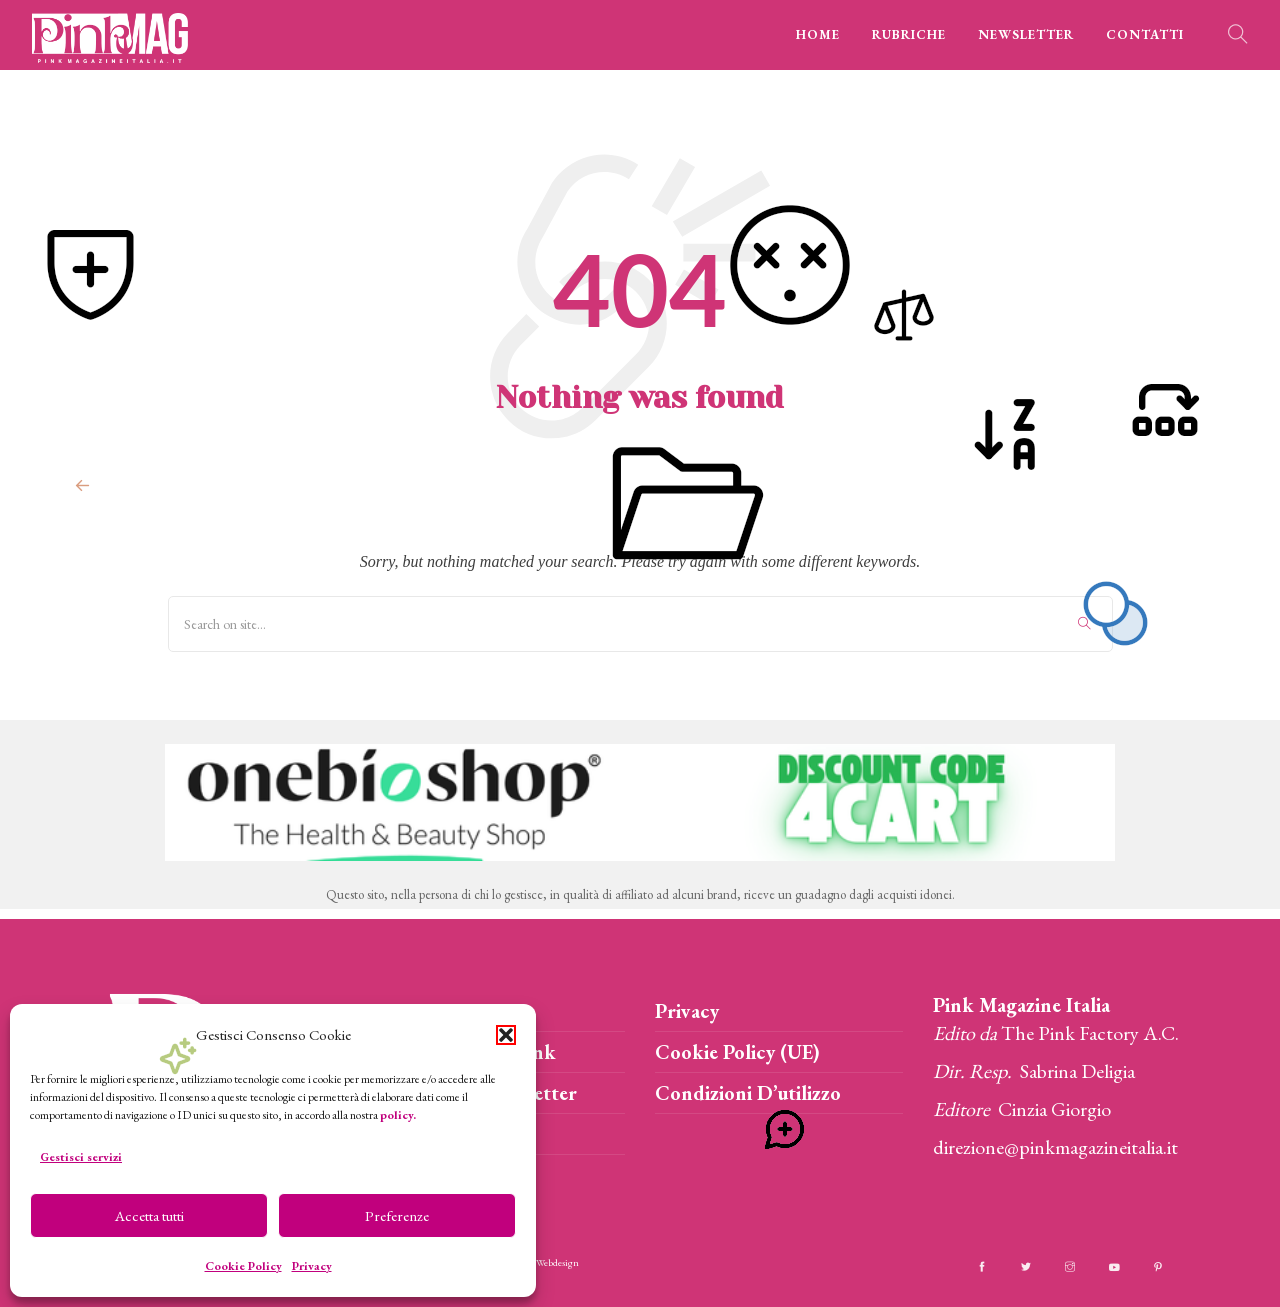  What do you see at coordinates (904, 315) in the screenshot?
I see `access legal or terms of service information` at bounding box center [904, 315].